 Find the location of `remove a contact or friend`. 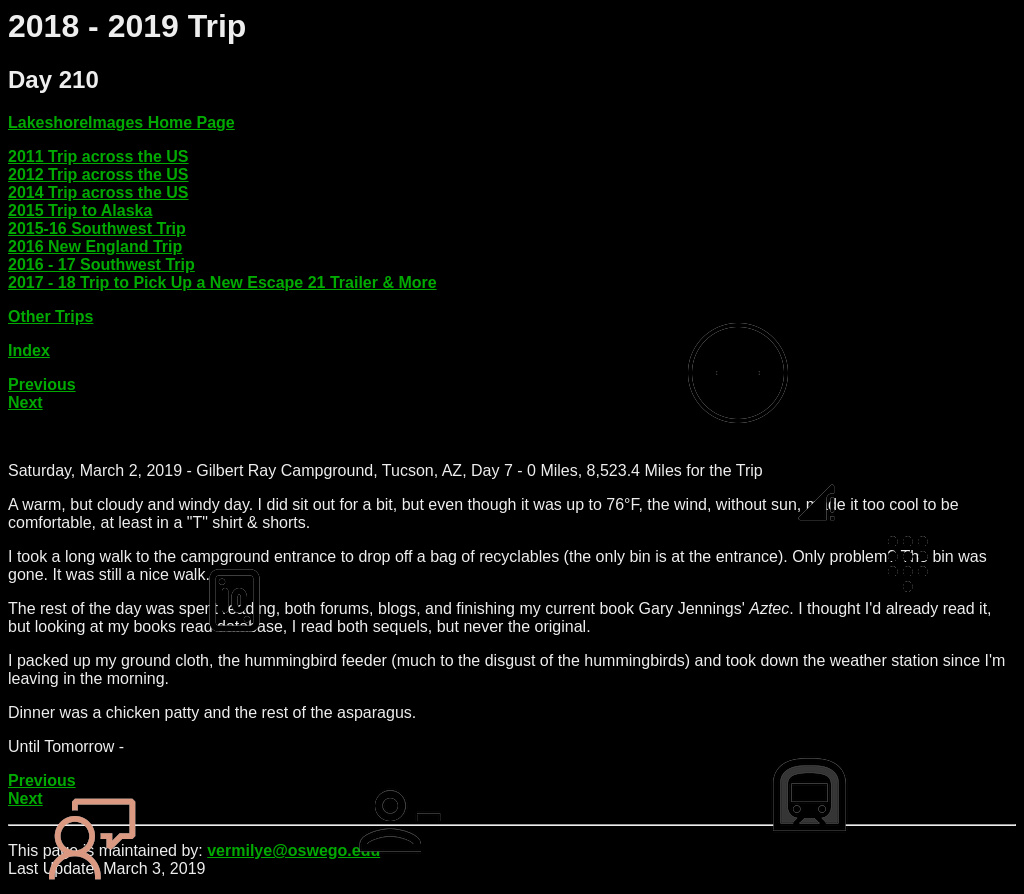

remove a contact or friend is located at coordinates (398, 821).